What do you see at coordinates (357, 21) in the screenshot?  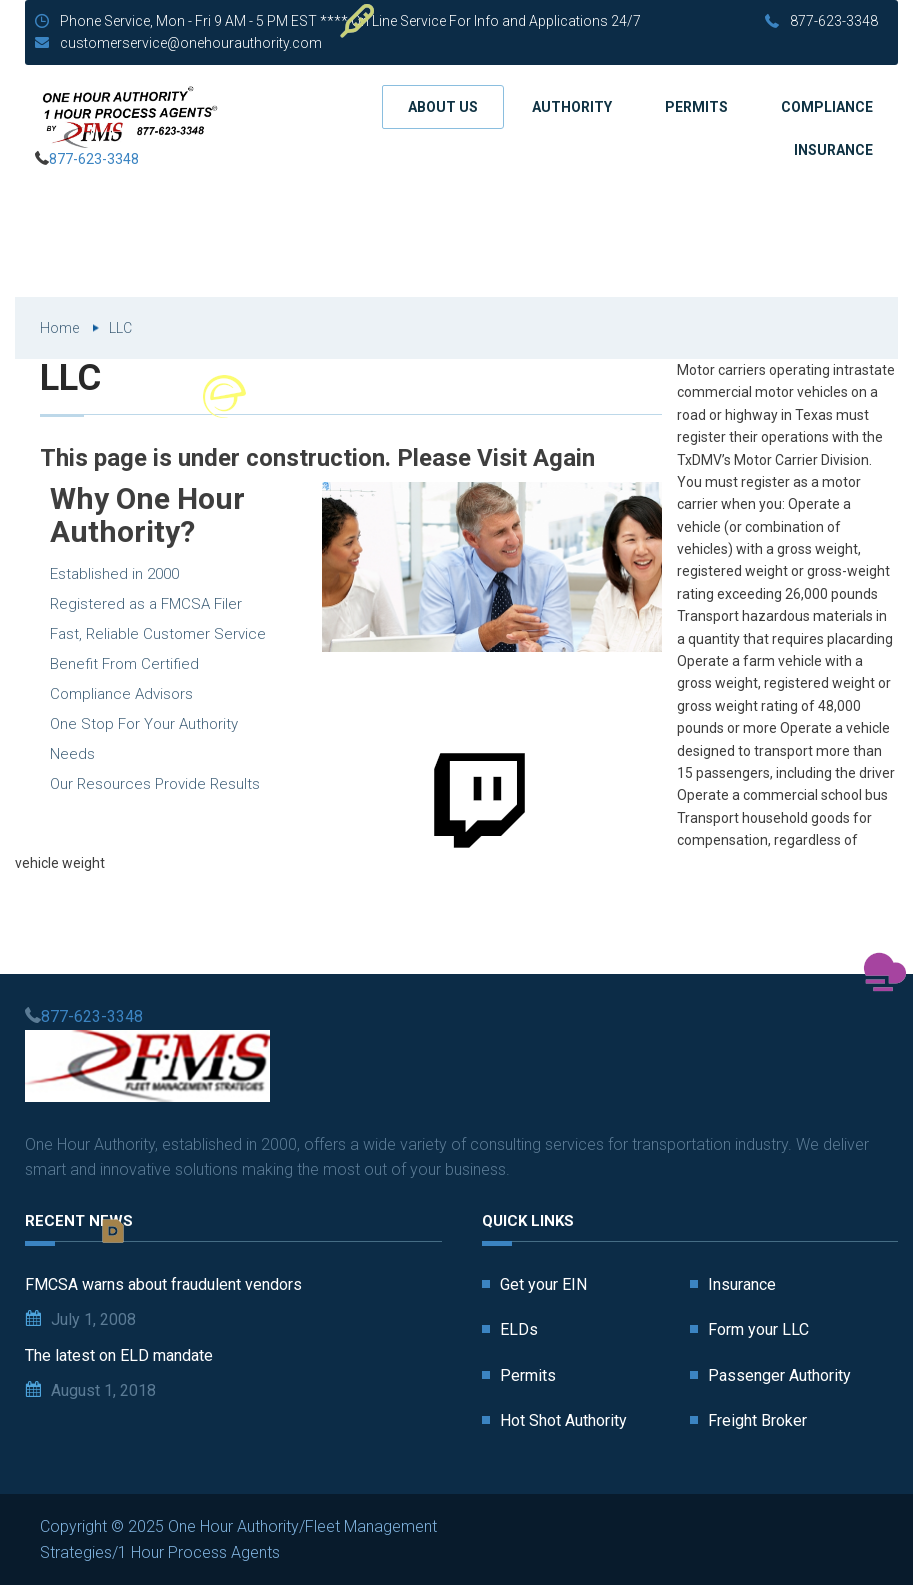 I see `check temperature or health readings` at bounding box center [357, 21].